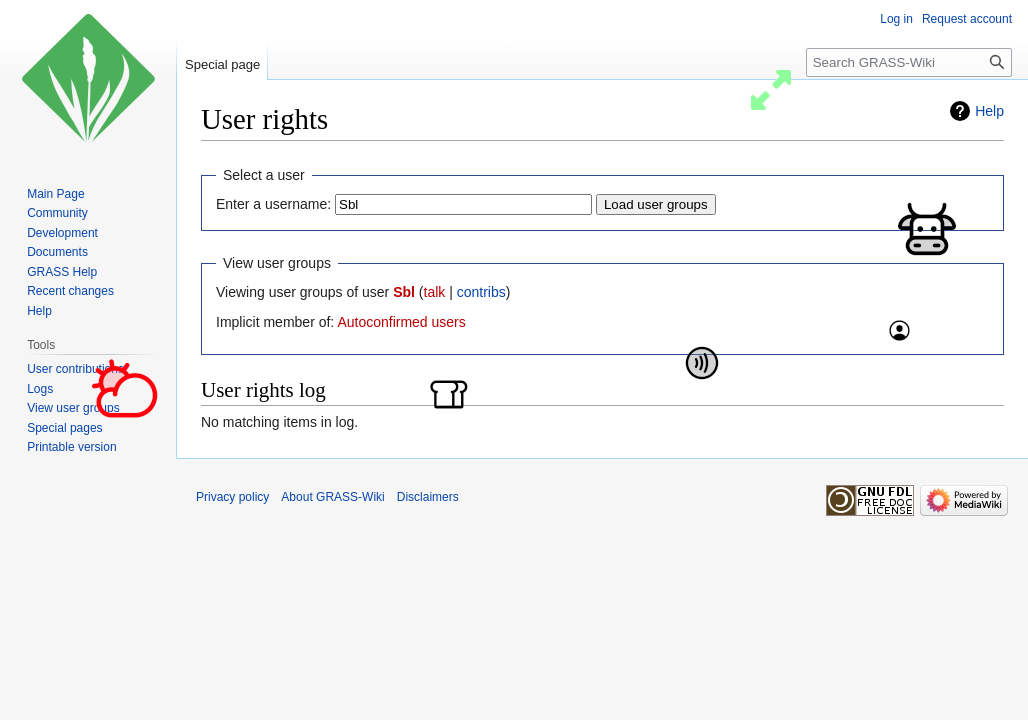 This screenshot has width=1028, height=720. What do you see at coordinates (449, 394) in the screenshot?
I see `browse bakery or bread products` at bounding box center [449, 394].